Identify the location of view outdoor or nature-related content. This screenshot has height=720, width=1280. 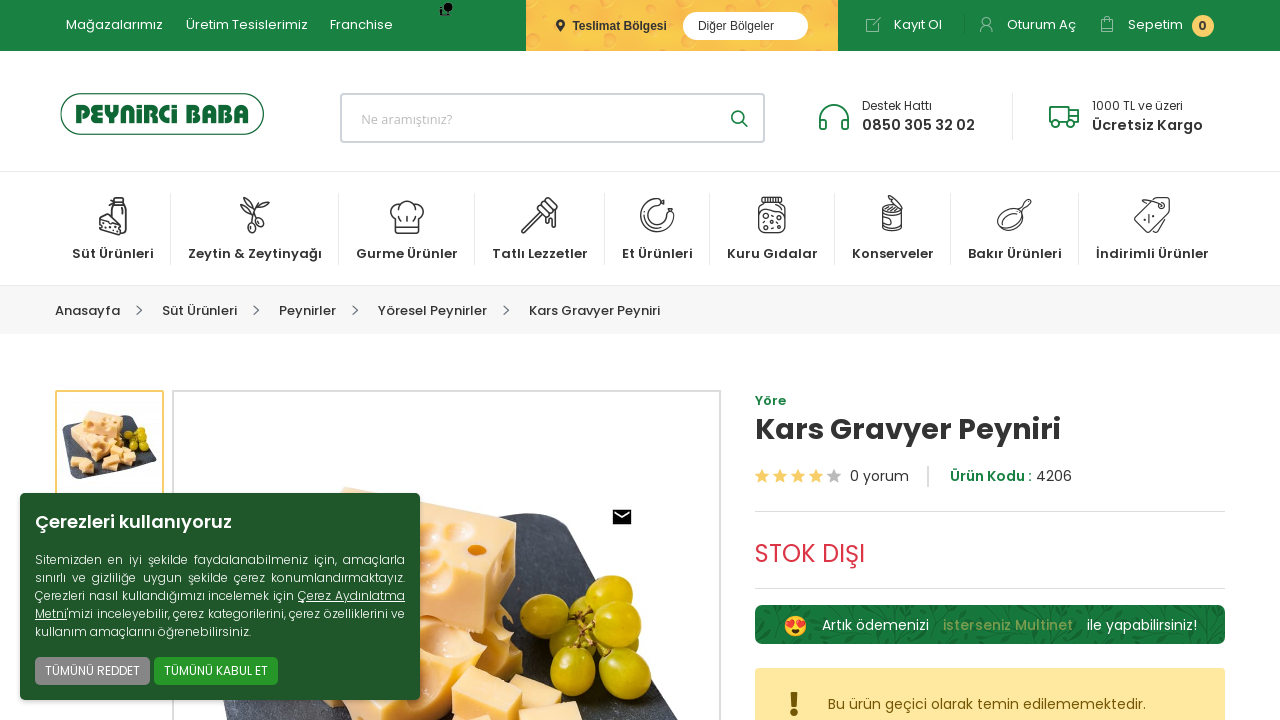
(446, 9).